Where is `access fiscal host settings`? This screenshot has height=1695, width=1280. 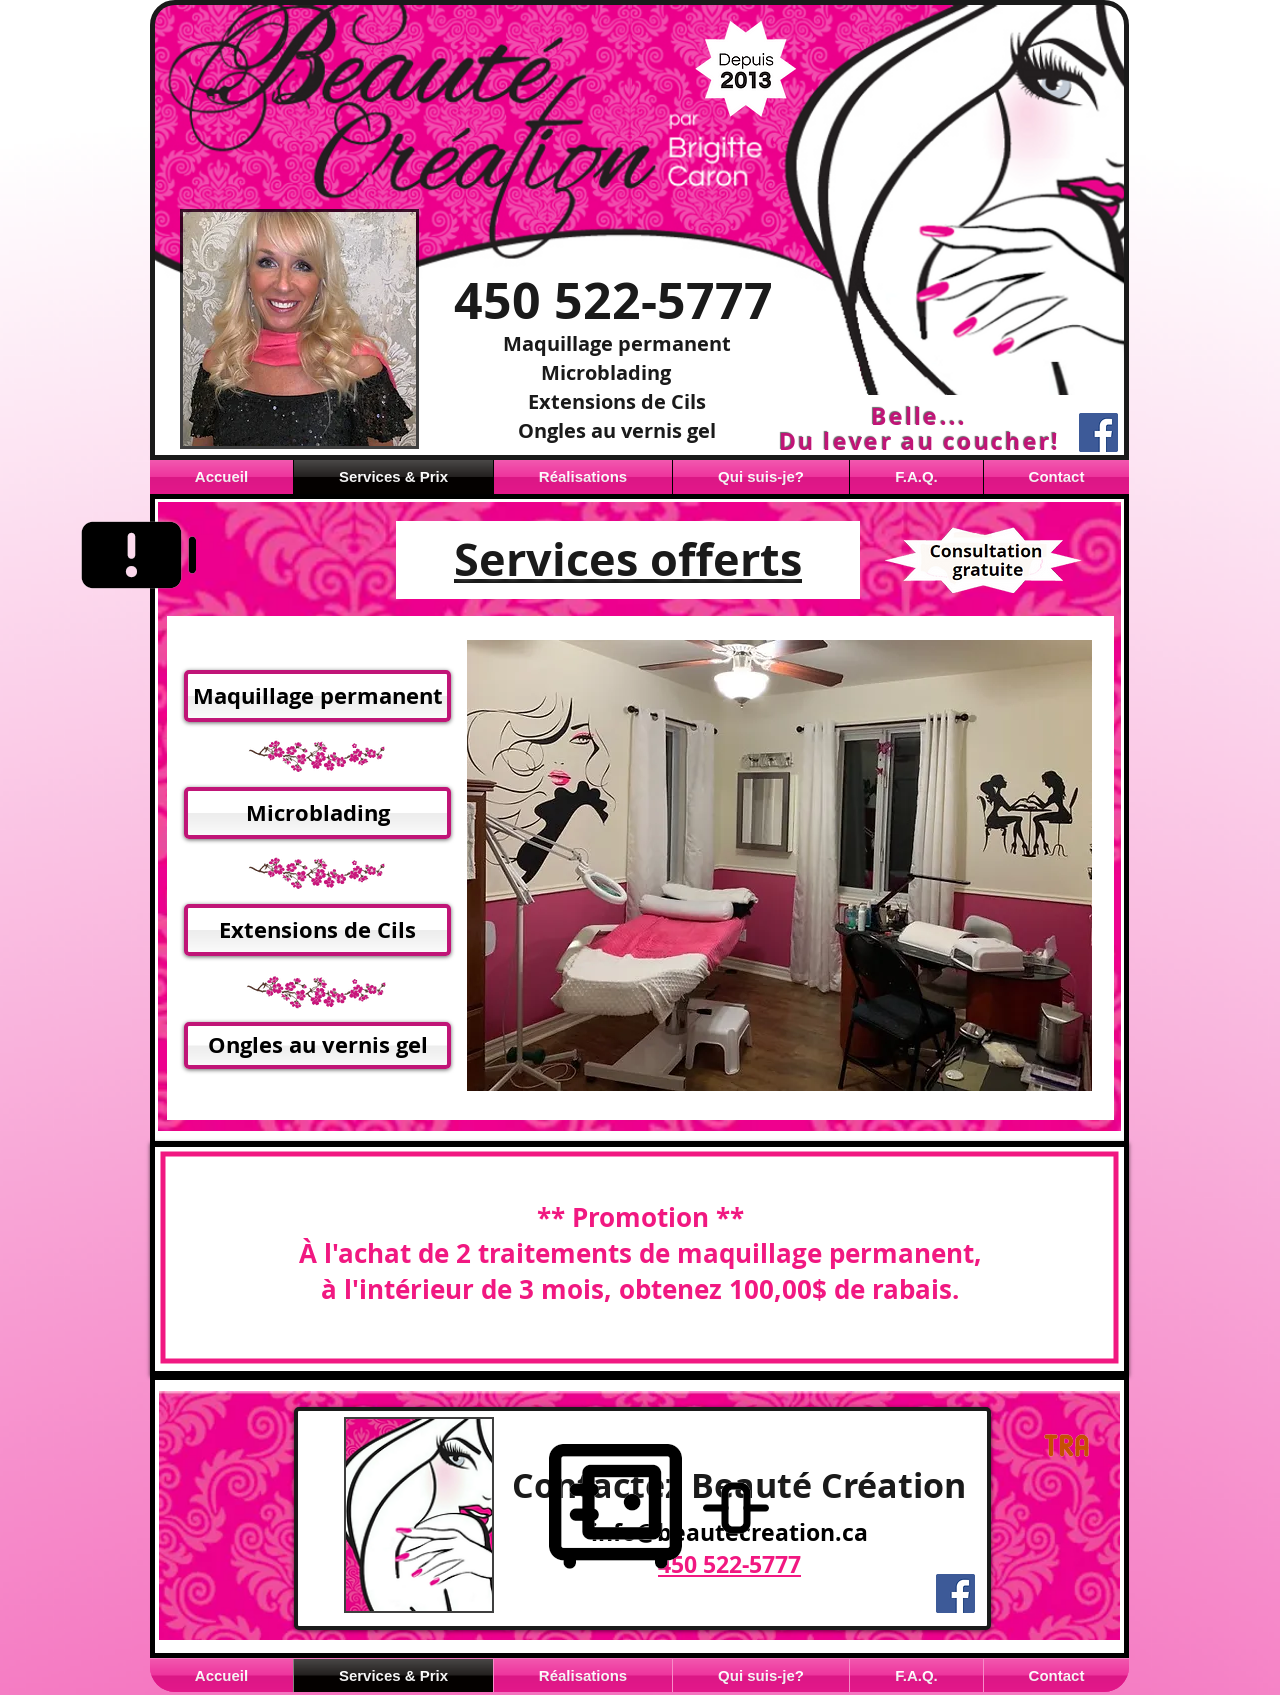 access fiscal host settings is located at coordinates (615, 1510).